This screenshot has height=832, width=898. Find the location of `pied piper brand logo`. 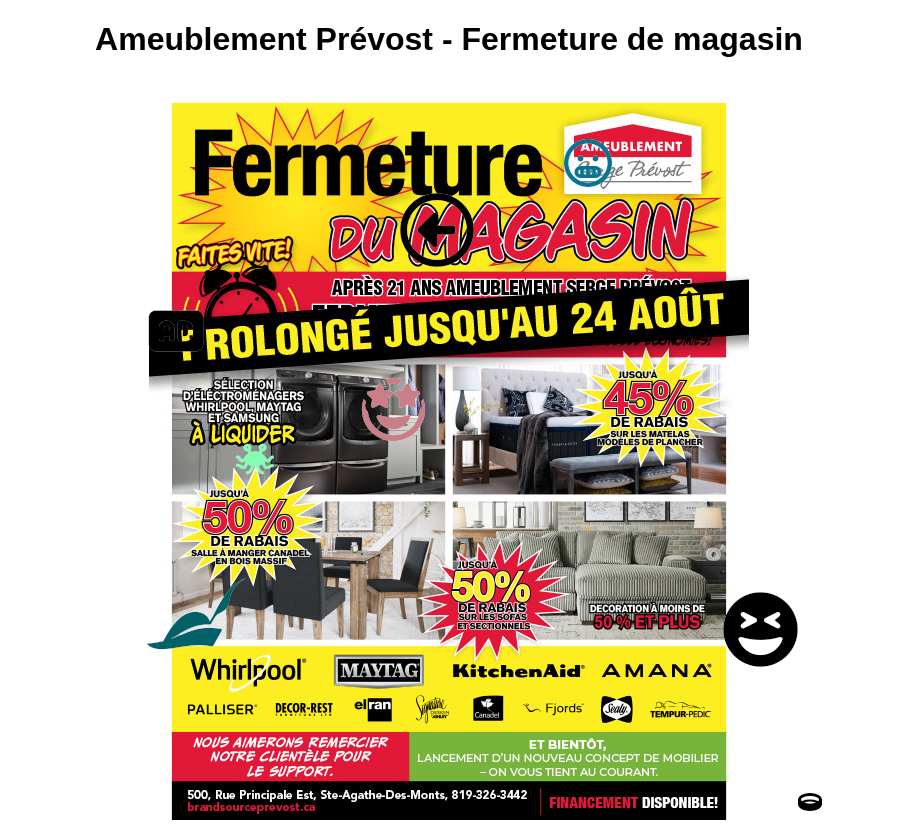

pied piper brand logo is located at coordinates (196, 613).